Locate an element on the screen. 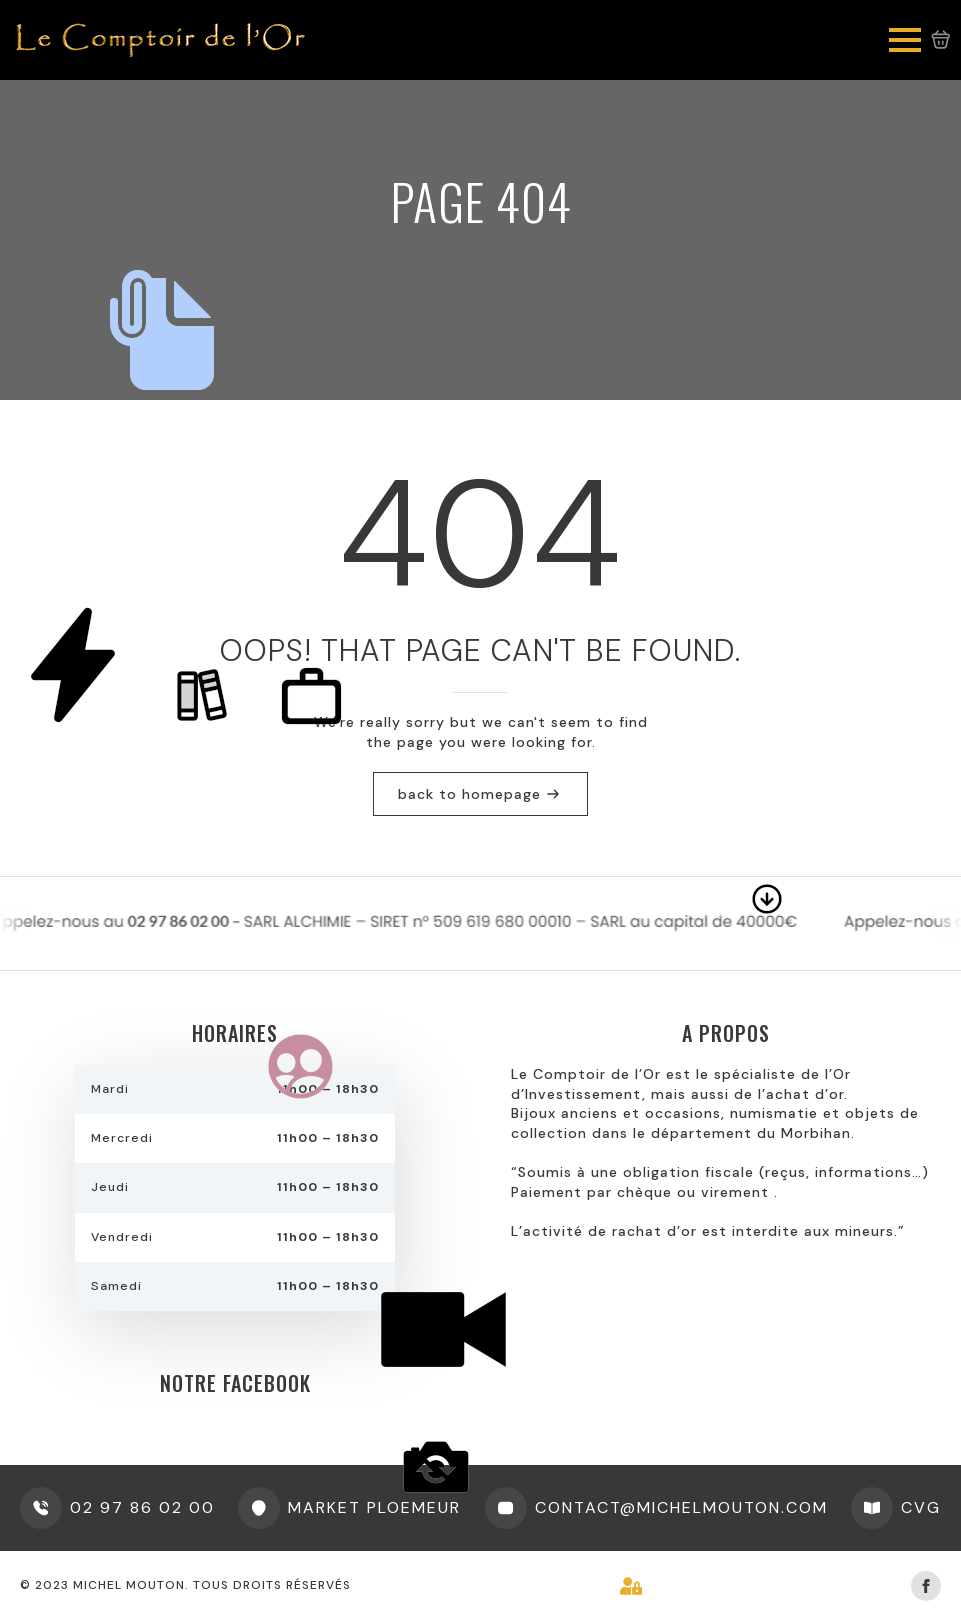  view group or team members is located at coordinates (300, 1066).